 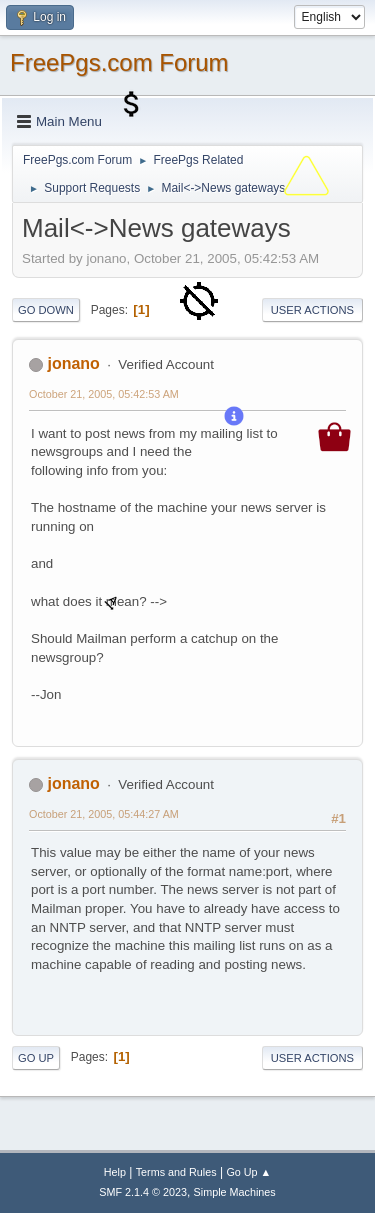 What do you see at coordinates (334, 438) in the screenshot?
I see `view your shopping bag` at bounding box center [334, 438].